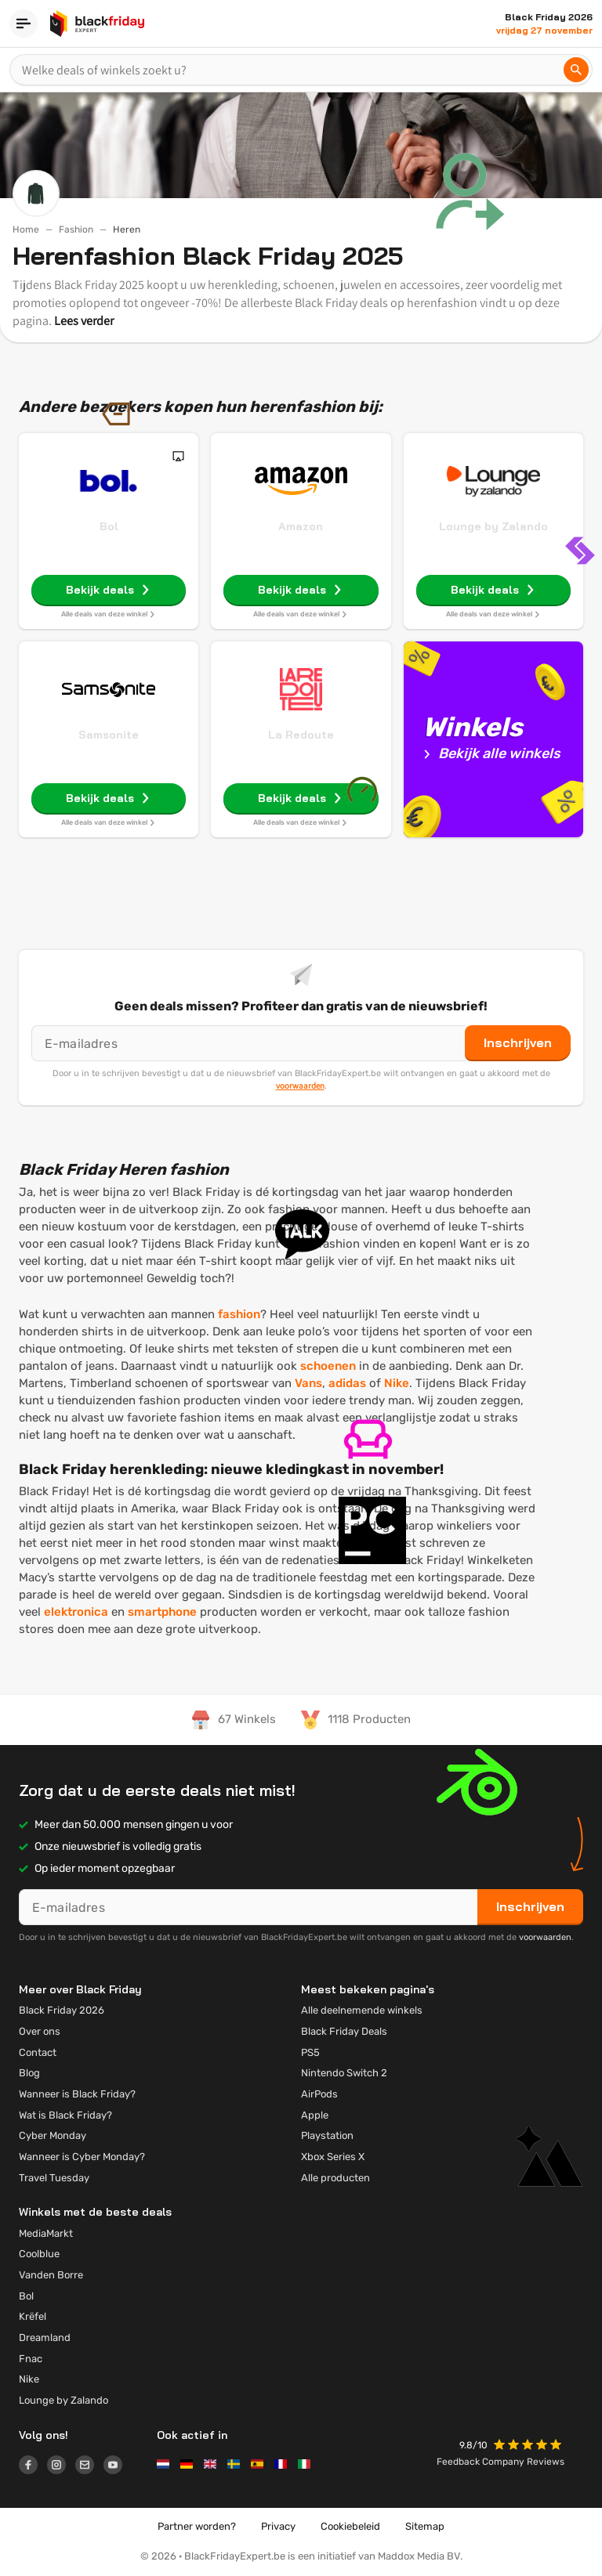 Image resolution: width=602 pixels, height=2576 pixels. I want to click on browse furniture or home decor items, so click(368, 1439).